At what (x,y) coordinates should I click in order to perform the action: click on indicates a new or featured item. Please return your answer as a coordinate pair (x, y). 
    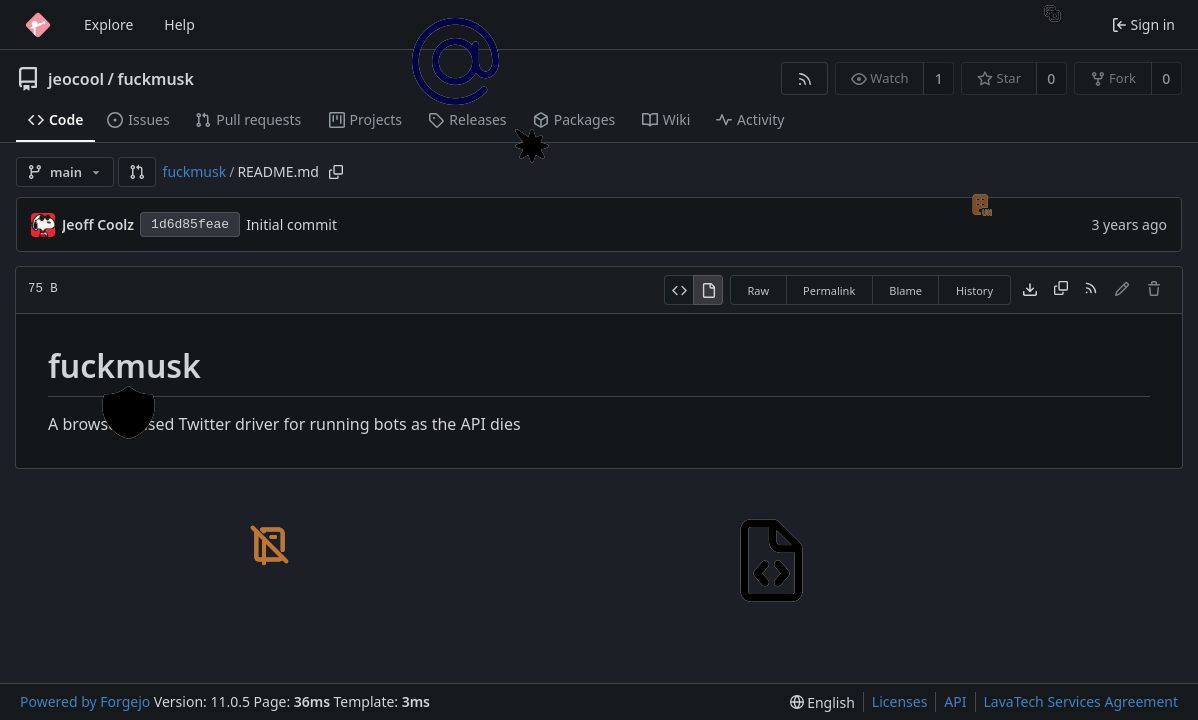
    Looking at the image, I should click on (532, 146).